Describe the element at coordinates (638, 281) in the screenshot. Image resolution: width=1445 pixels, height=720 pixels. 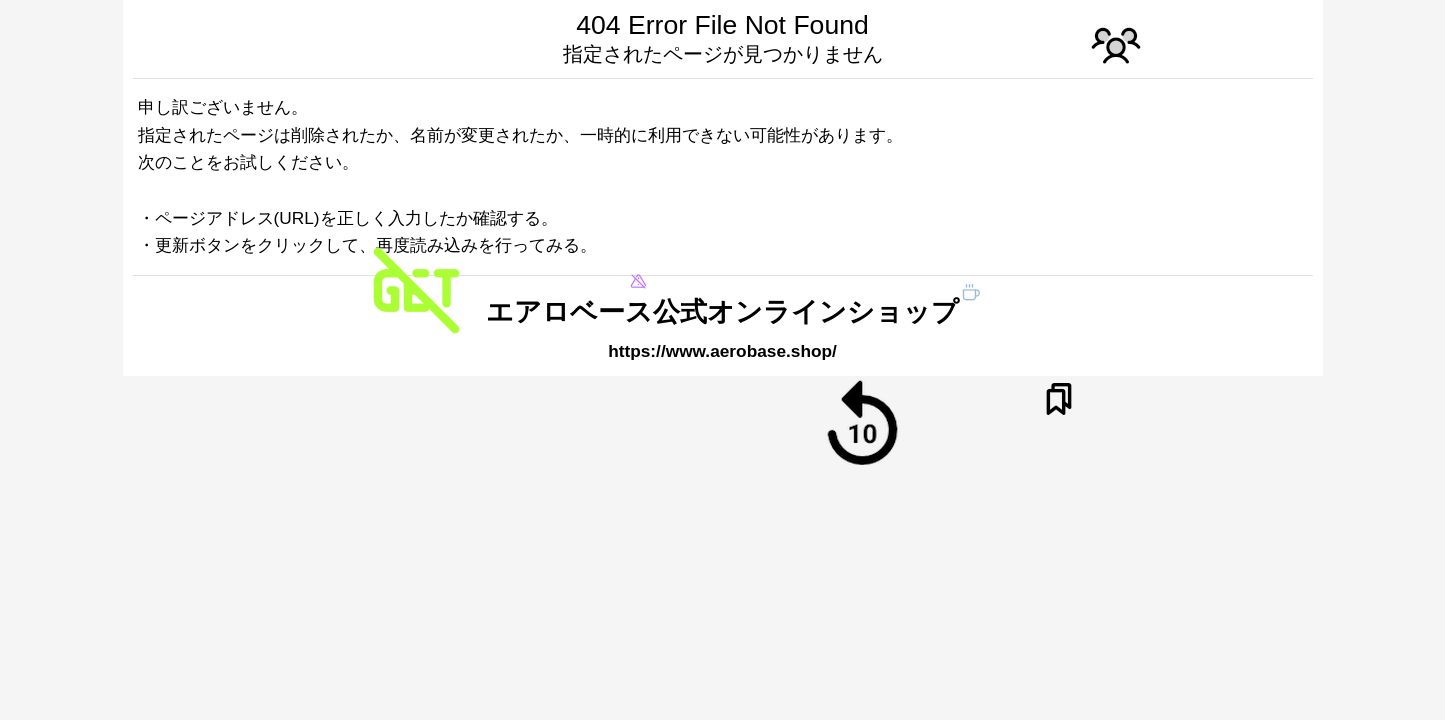
I see `dismiss or disable warning notifications` at that location.